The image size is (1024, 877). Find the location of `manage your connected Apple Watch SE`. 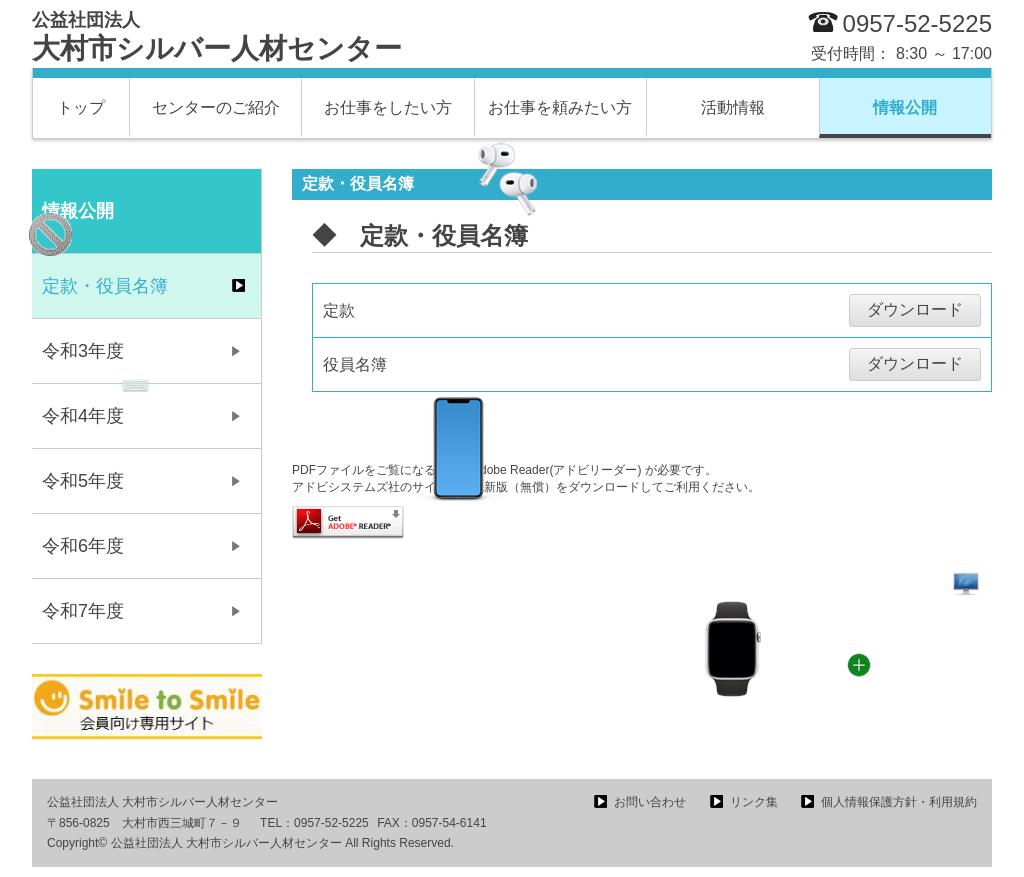

manage your connected Apple Watch SE is located at coordinates (732, 649).